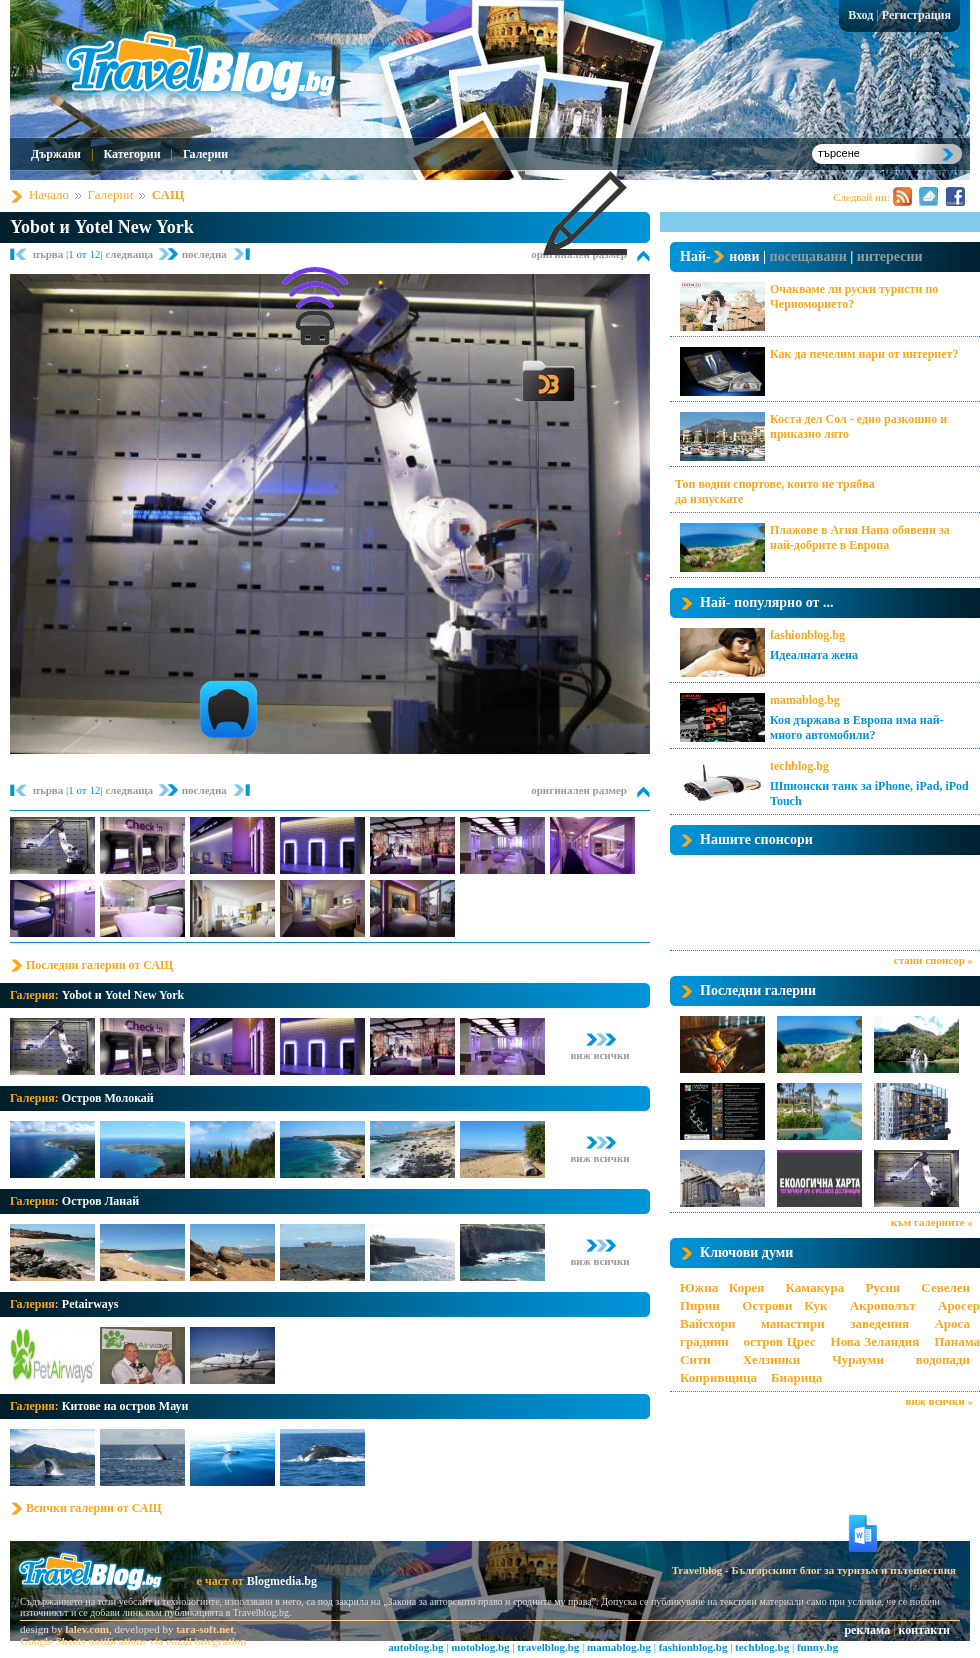 This screenshot has height=1658, width=980. I want to click on indicates a wireless USB receiver is connected, so click(315, 306).